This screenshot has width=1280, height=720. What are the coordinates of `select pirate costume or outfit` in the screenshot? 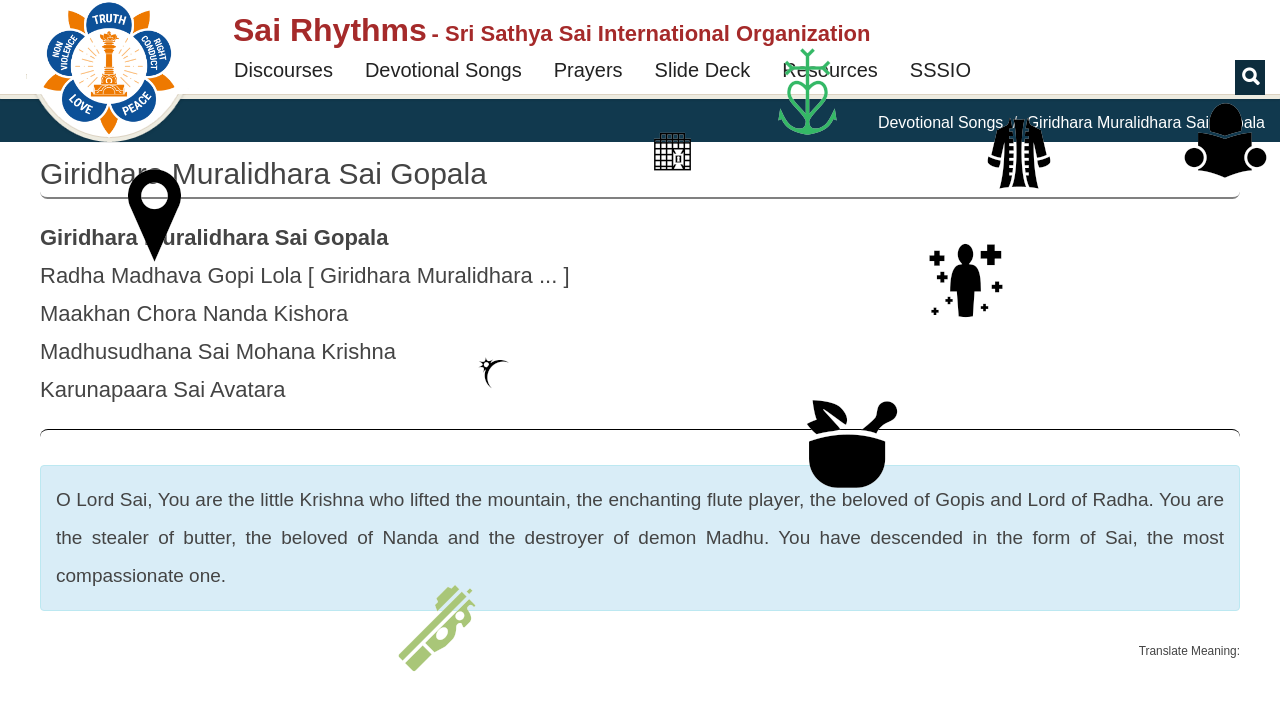 It's located at (1019, 152).